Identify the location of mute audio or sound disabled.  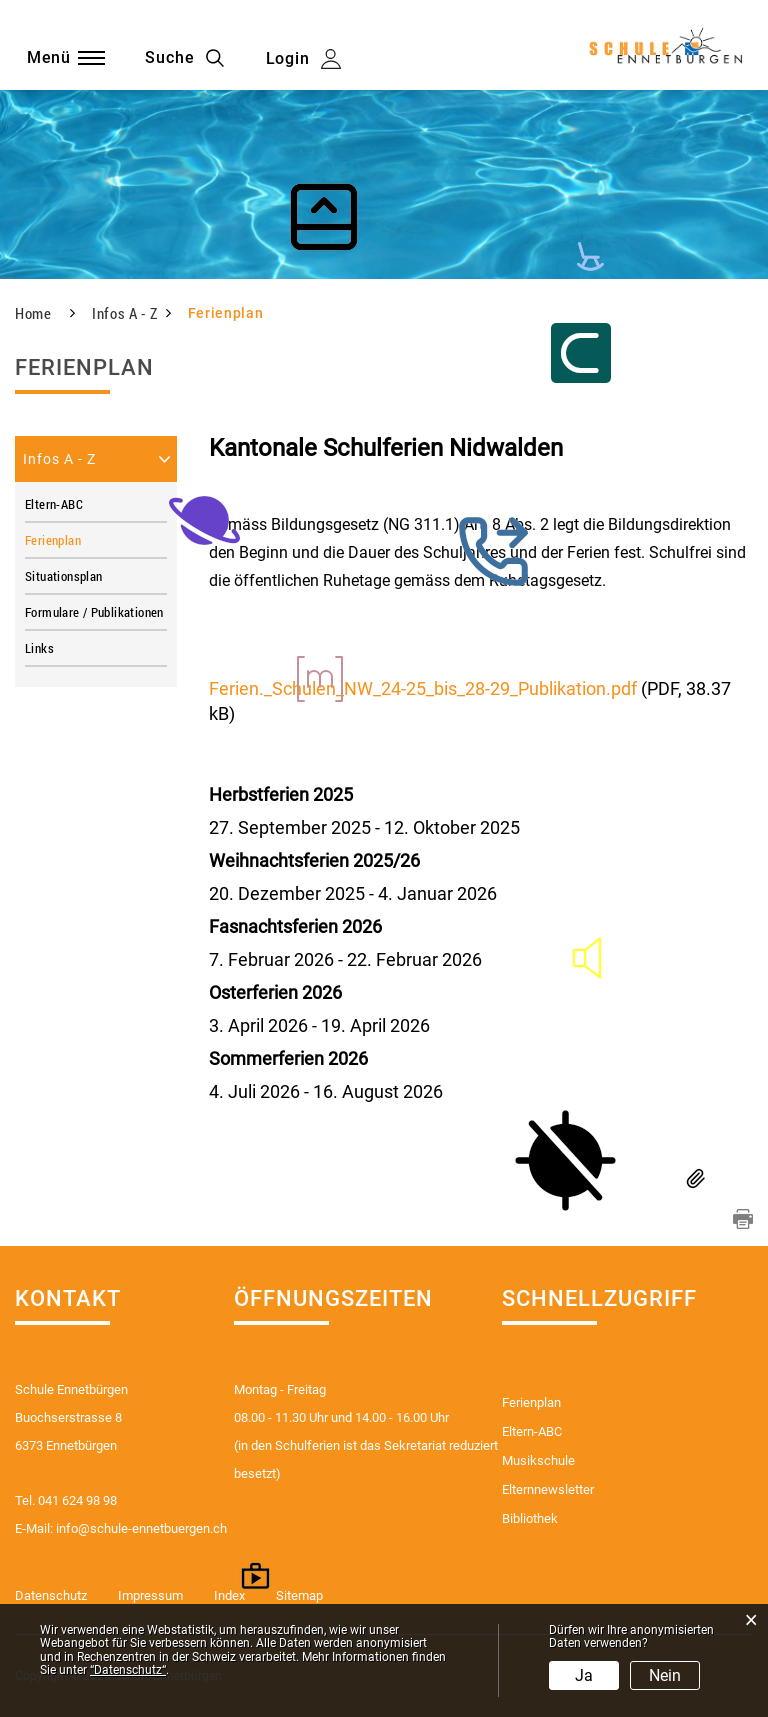
(595, 958).